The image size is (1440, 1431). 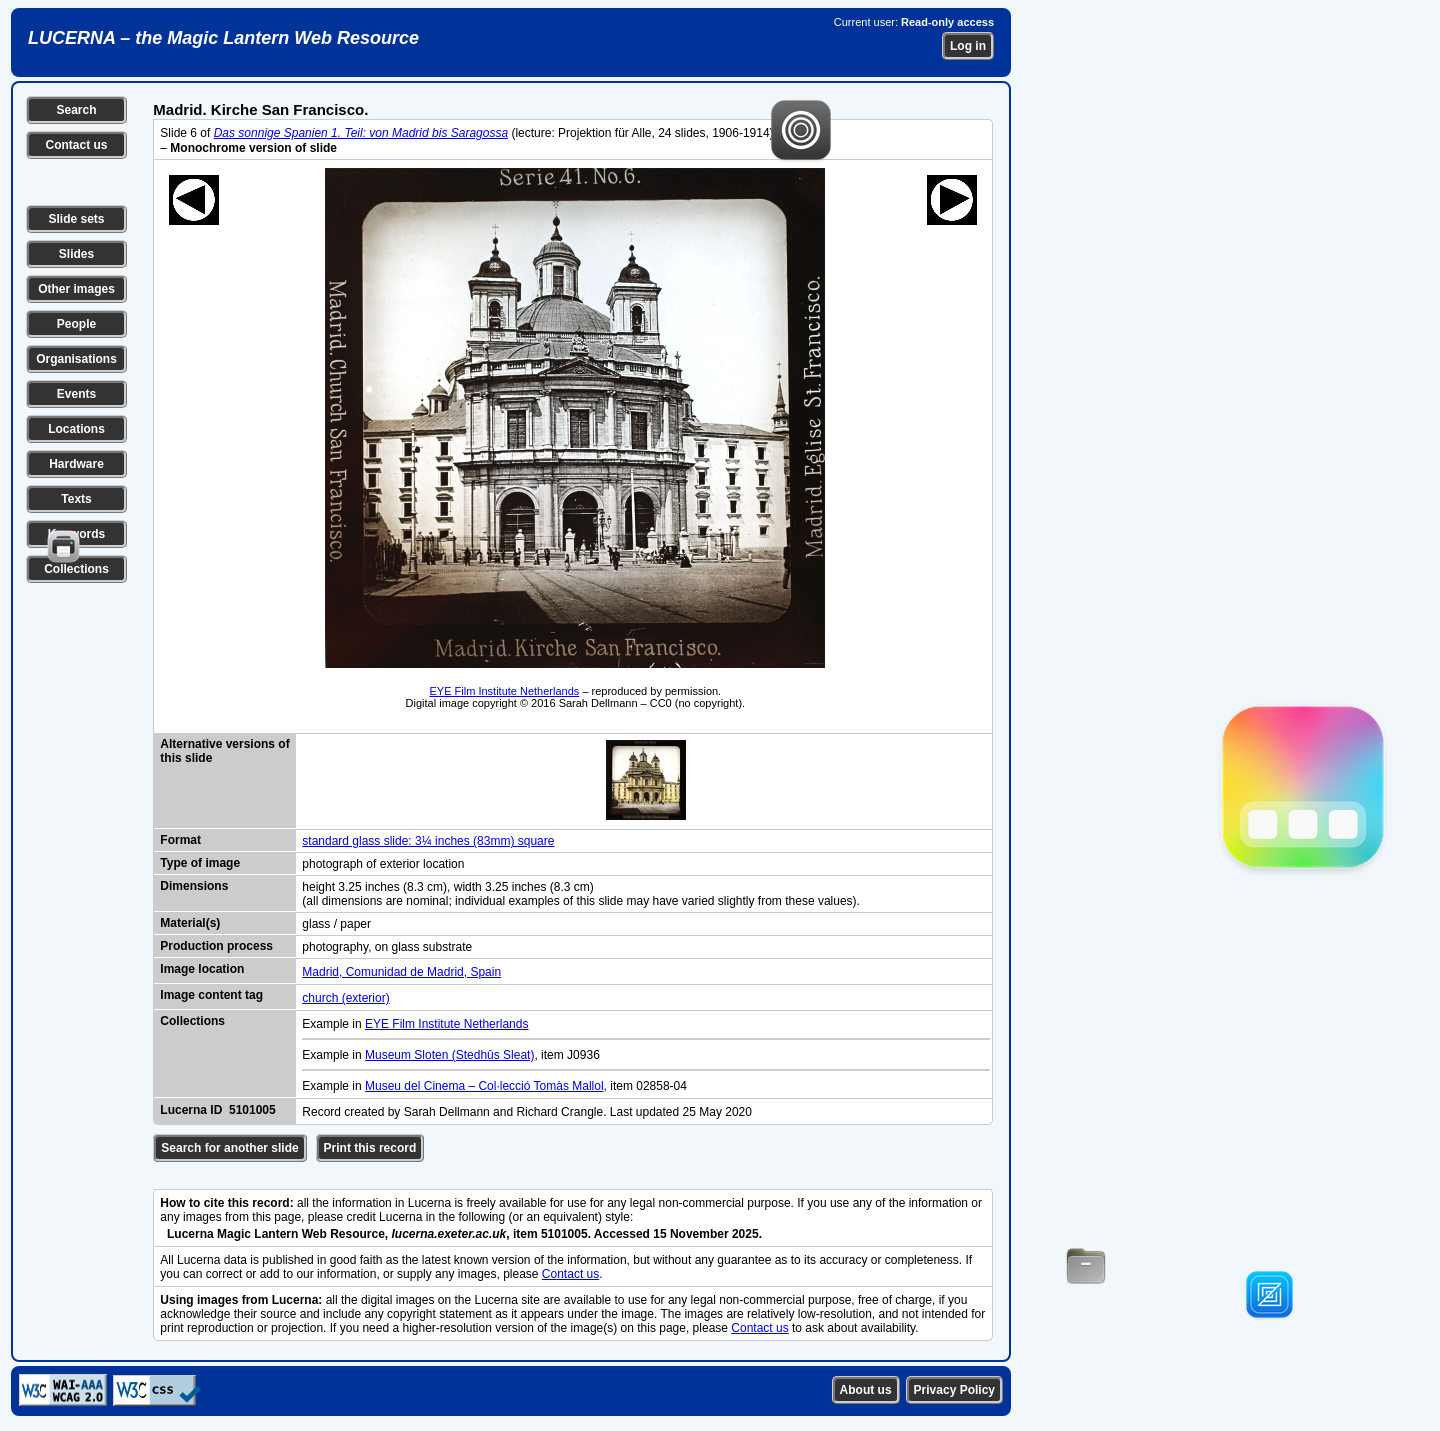 I want to click on open print center to manage print jobs, so click(x=63, y=546).